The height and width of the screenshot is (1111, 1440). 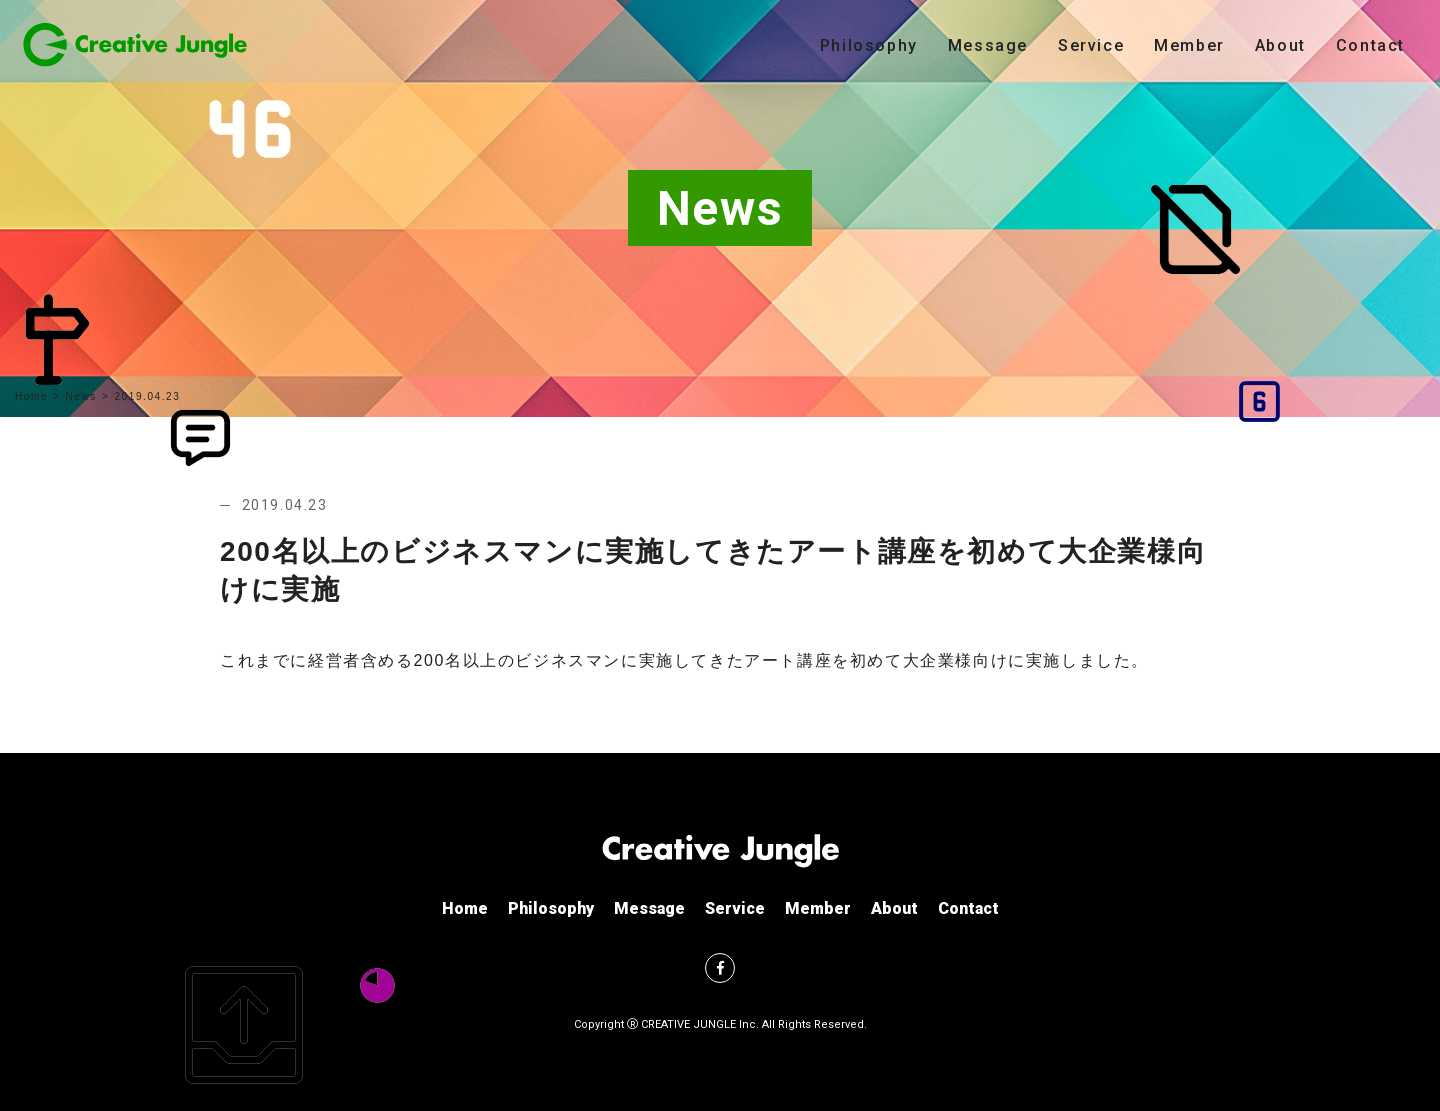 I want to click on open messaging or chat, so click(x=200, y=436).